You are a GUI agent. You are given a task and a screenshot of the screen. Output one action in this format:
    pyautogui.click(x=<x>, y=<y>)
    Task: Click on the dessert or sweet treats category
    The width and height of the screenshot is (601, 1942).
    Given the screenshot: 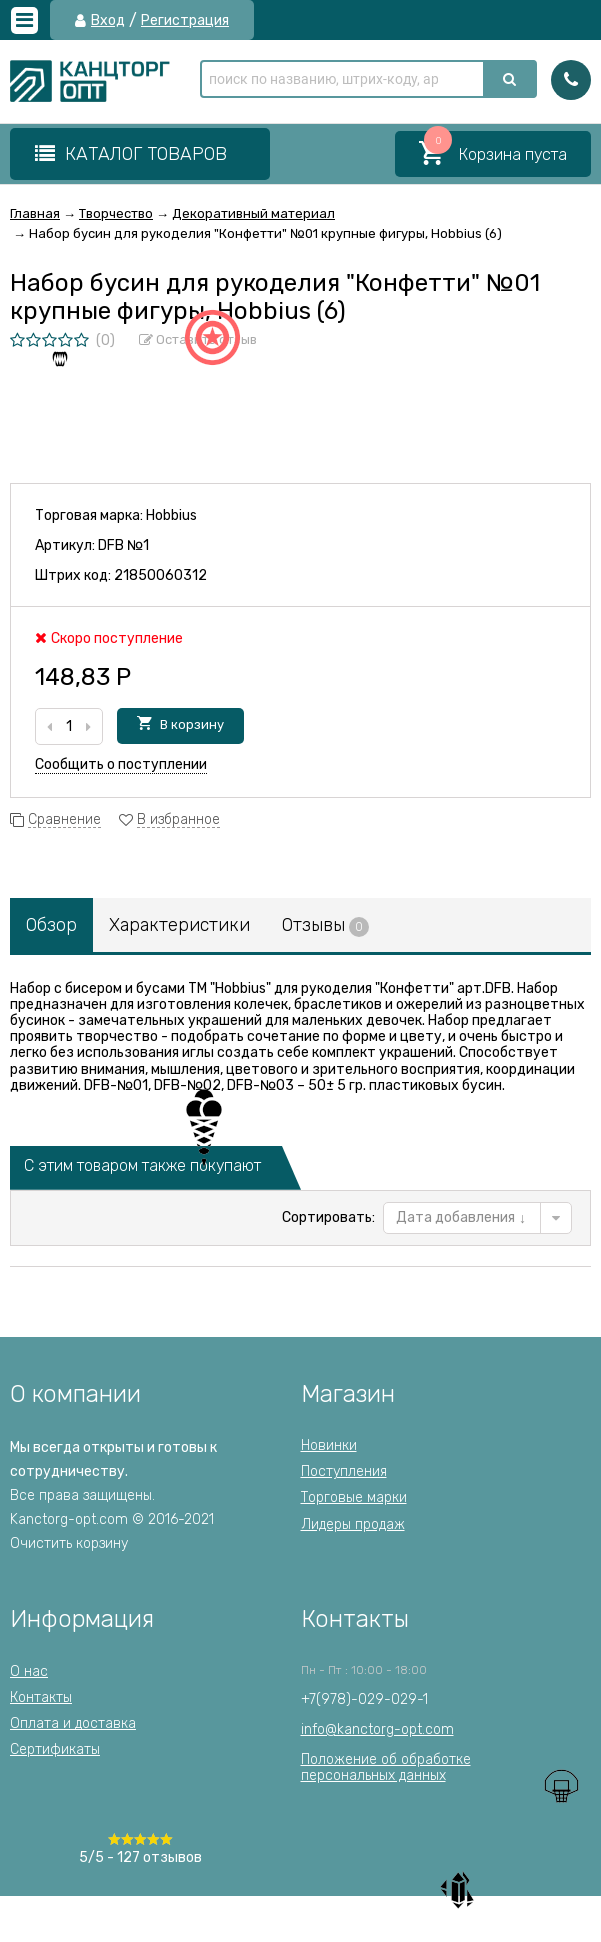 What is the action you would take?
    pyautogui.click(x=204, y=1129)
    